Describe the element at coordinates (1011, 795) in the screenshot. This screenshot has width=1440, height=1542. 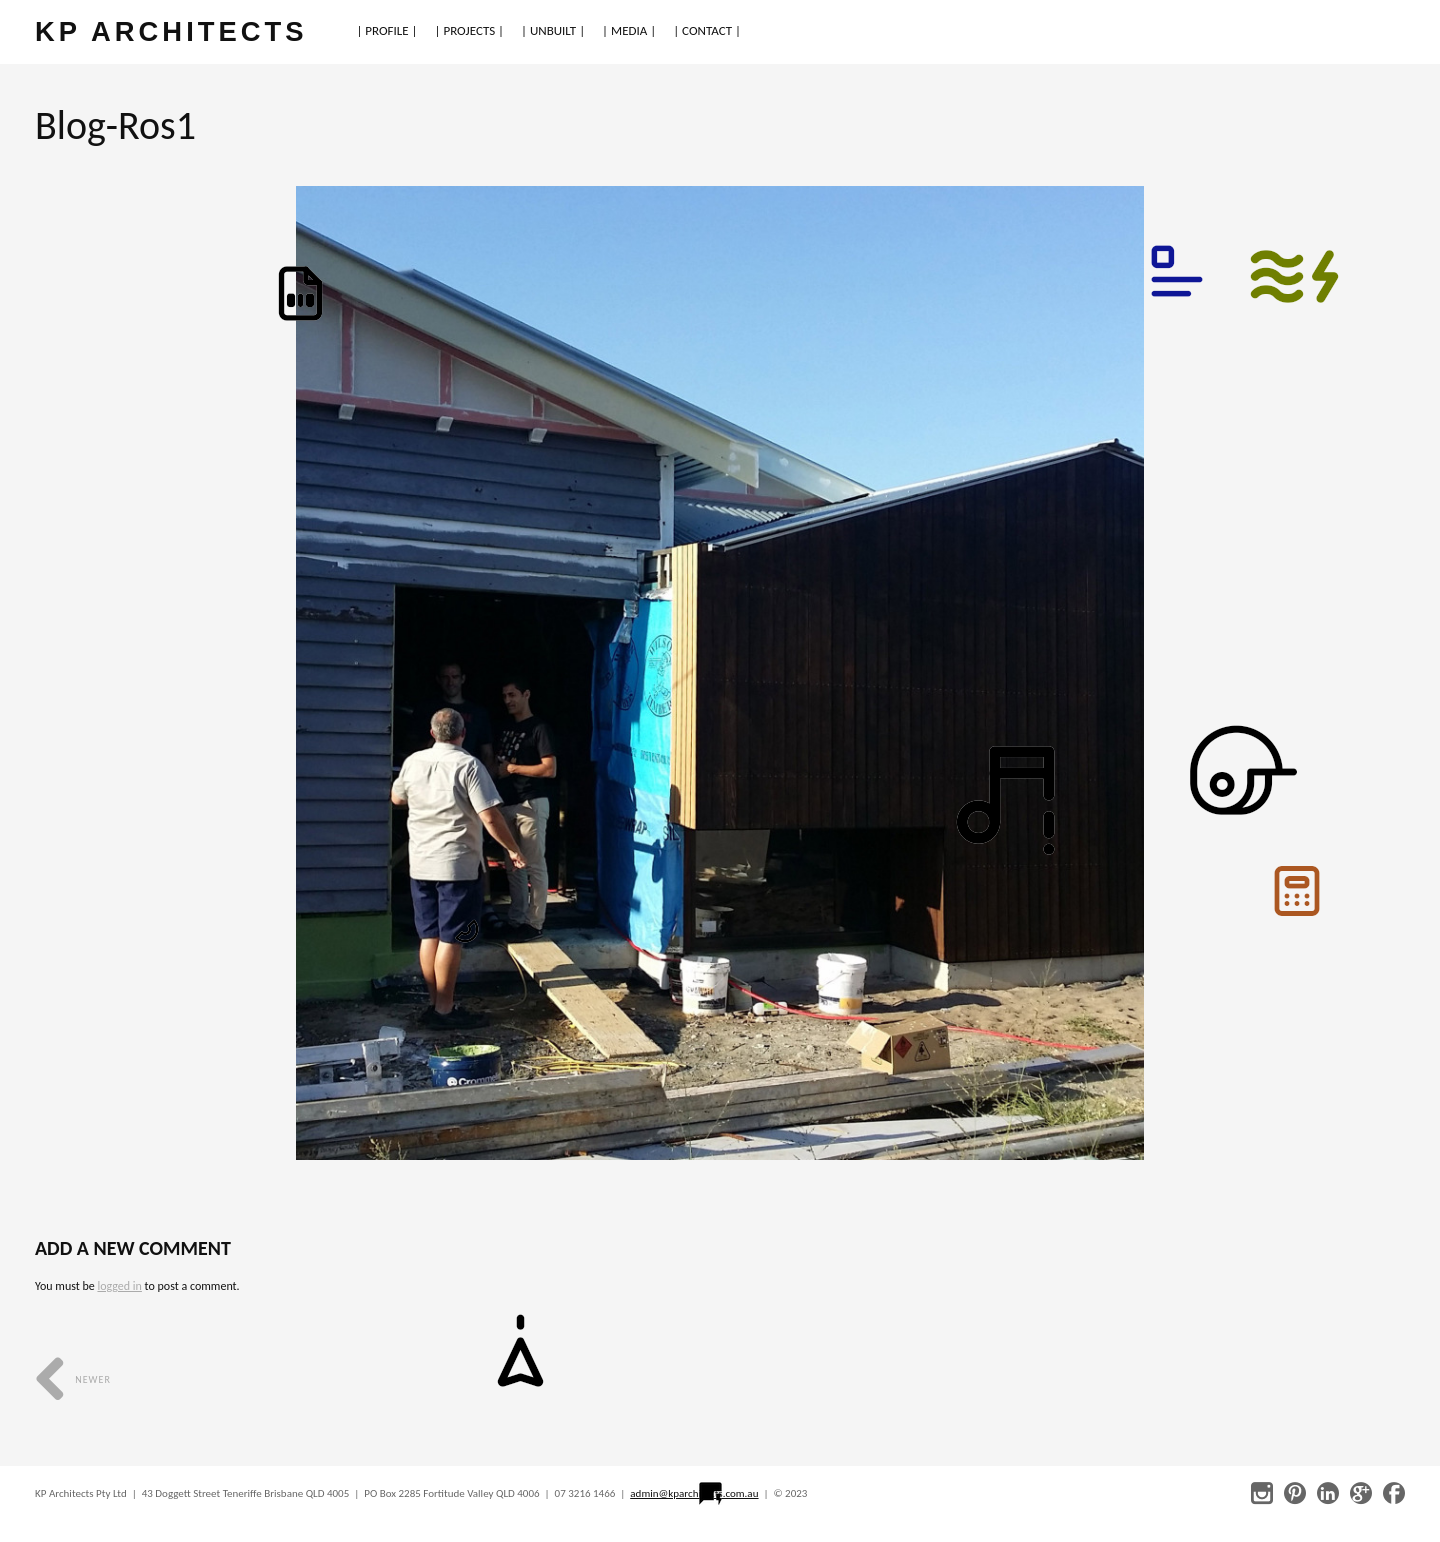
I see `music playback error or issue` at that location.